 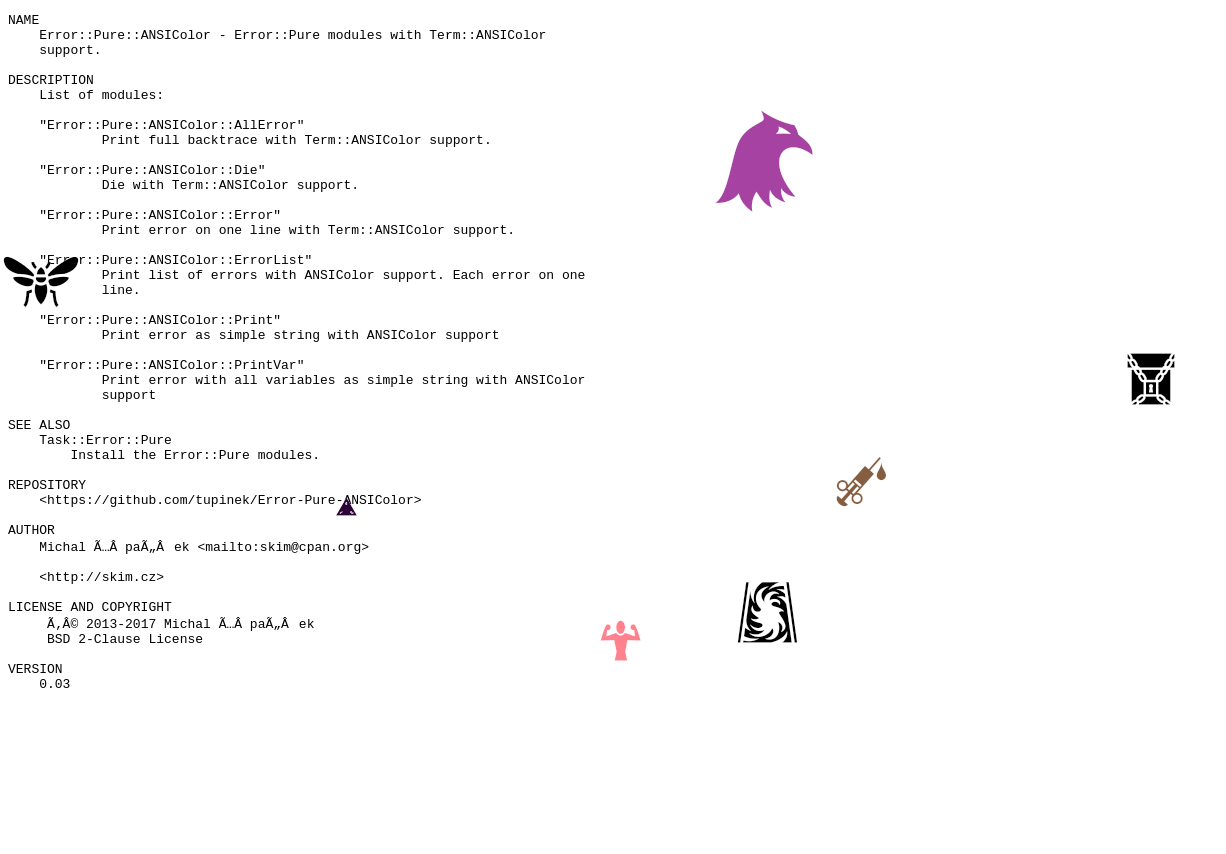 What do you see at coordinates (620, 640) in the screenshot?
I see `indicates strength or power attribute` at bounding box center [620, 640].